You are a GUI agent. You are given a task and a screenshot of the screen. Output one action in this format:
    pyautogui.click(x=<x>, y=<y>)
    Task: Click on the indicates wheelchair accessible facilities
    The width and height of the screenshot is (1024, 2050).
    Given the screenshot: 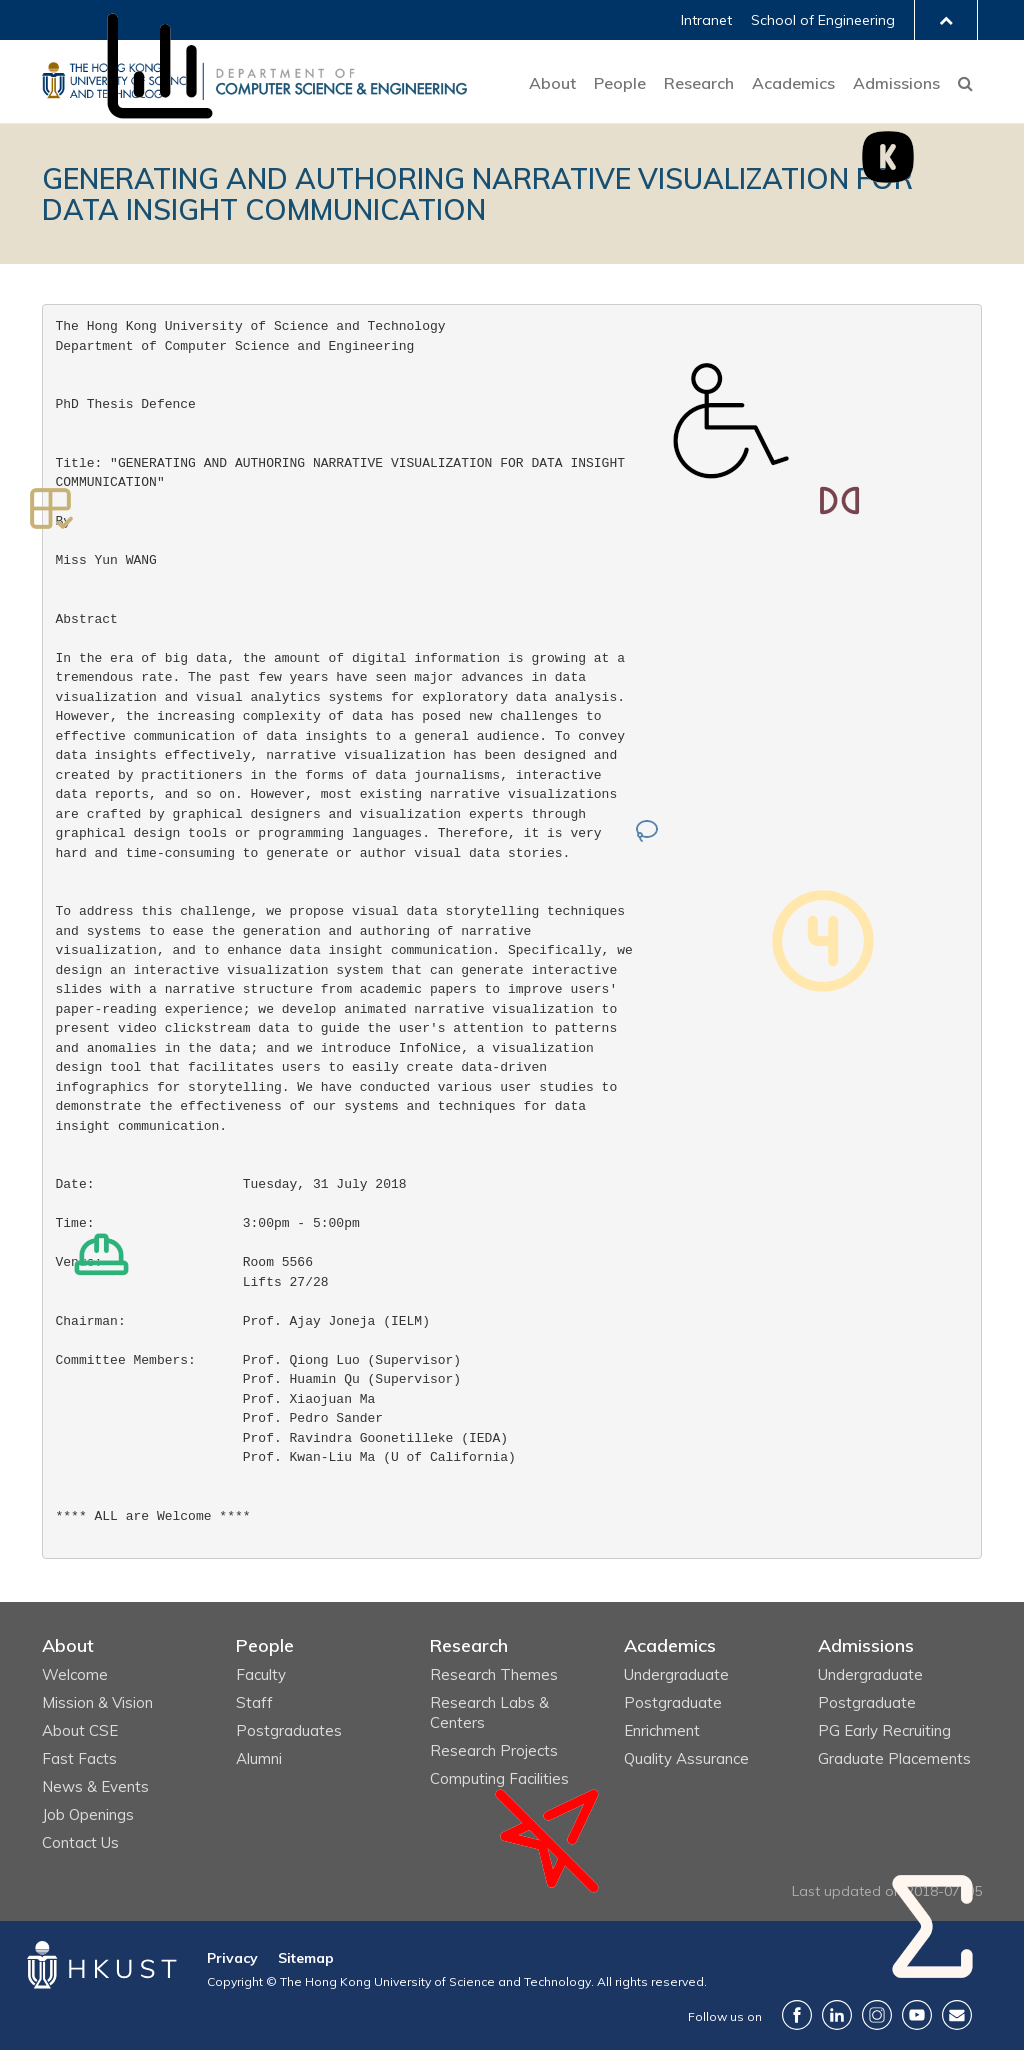 What is the action you would take?
    pyautogui.click(x=720, y=423)
    